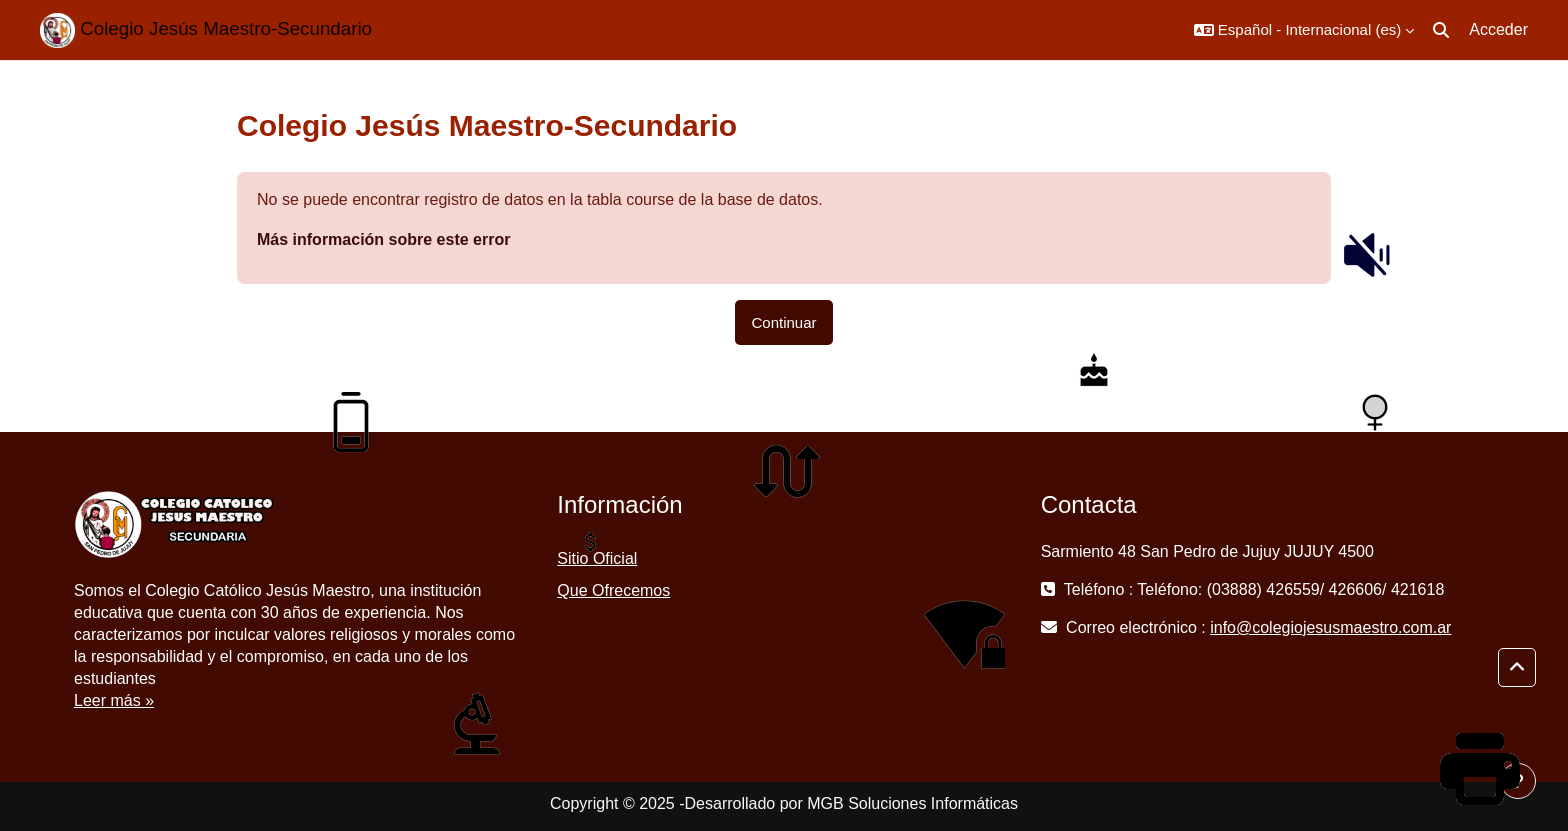 The width and height of the screenshot is (1568, 831). What do you see at coordinates (1094, 371) in the screenshot?
I see `view birthday reminders` at bounding box center [1094, 371].